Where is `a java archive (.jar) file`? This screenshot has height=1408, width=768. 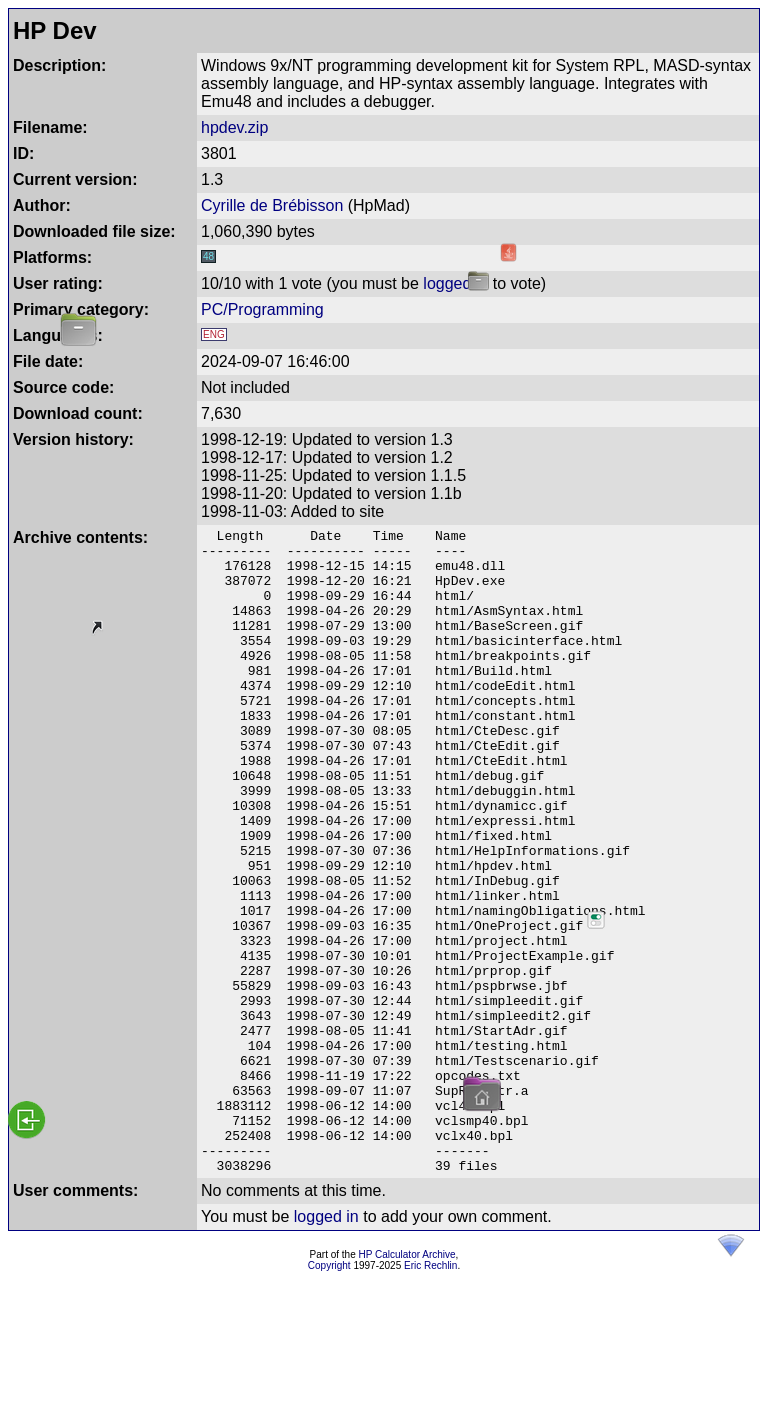 a java archive (.jar) file is located at coordinates (508, 252).